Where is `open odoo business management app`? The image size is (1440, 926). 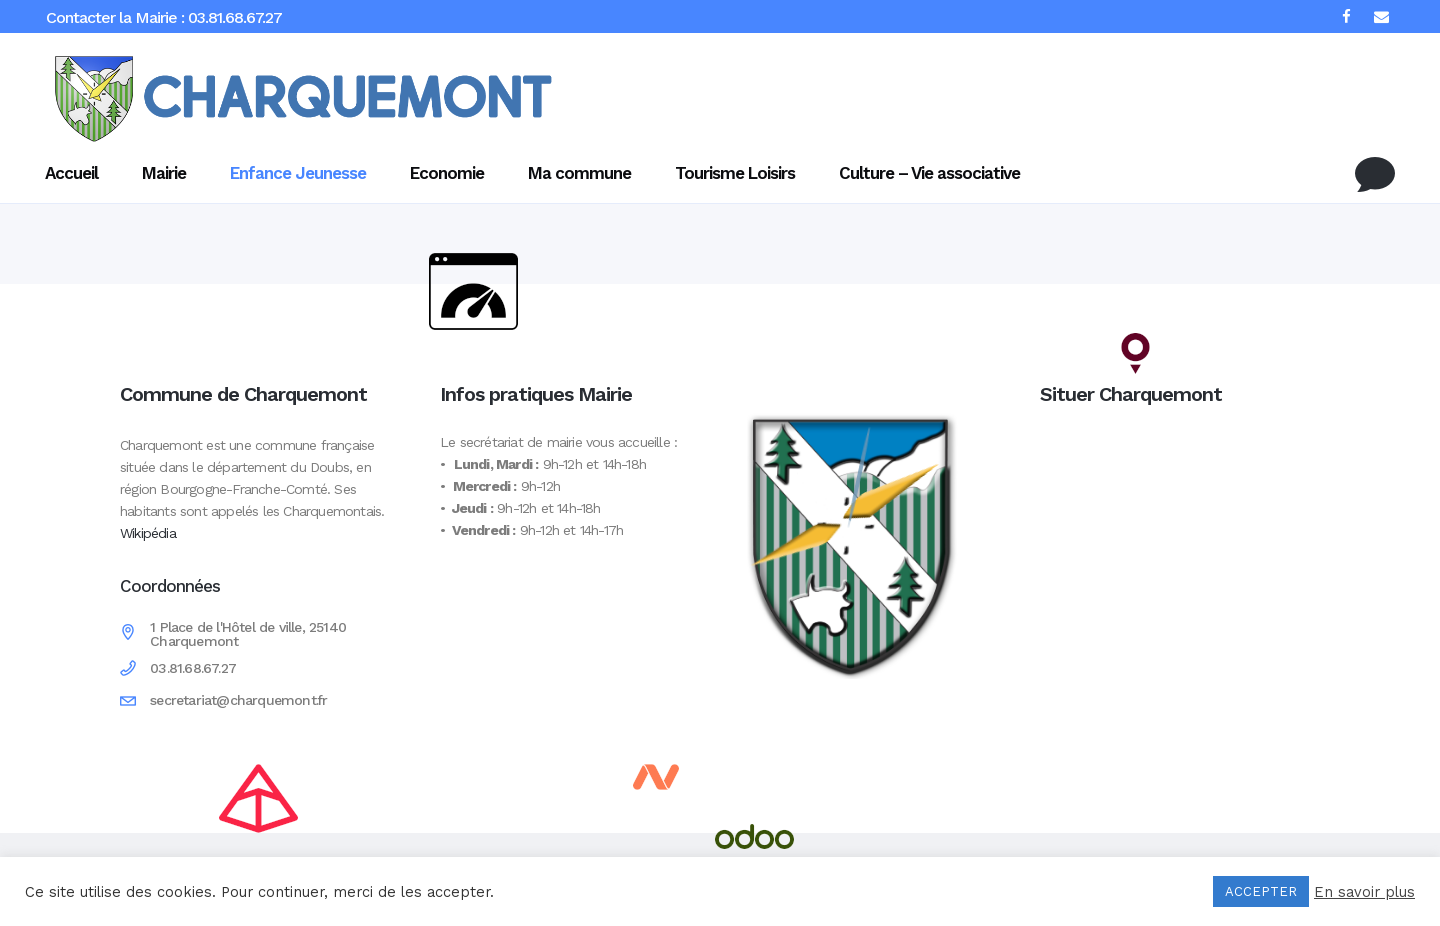 open odoo business management app is located at coordinates (754, 836).